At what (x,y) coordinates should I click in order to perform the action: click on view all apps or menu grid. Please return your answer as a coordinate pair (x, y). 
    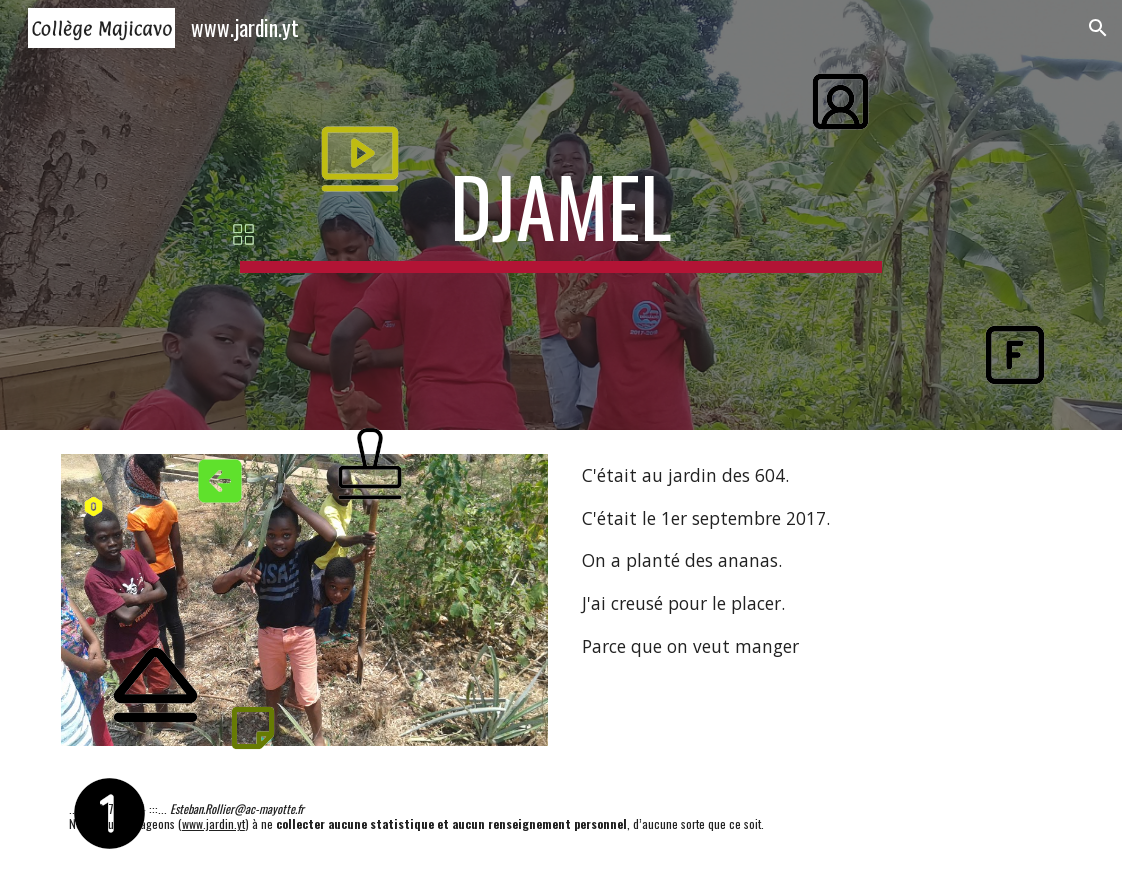
    Looking at the image, I should click on (243, 234).